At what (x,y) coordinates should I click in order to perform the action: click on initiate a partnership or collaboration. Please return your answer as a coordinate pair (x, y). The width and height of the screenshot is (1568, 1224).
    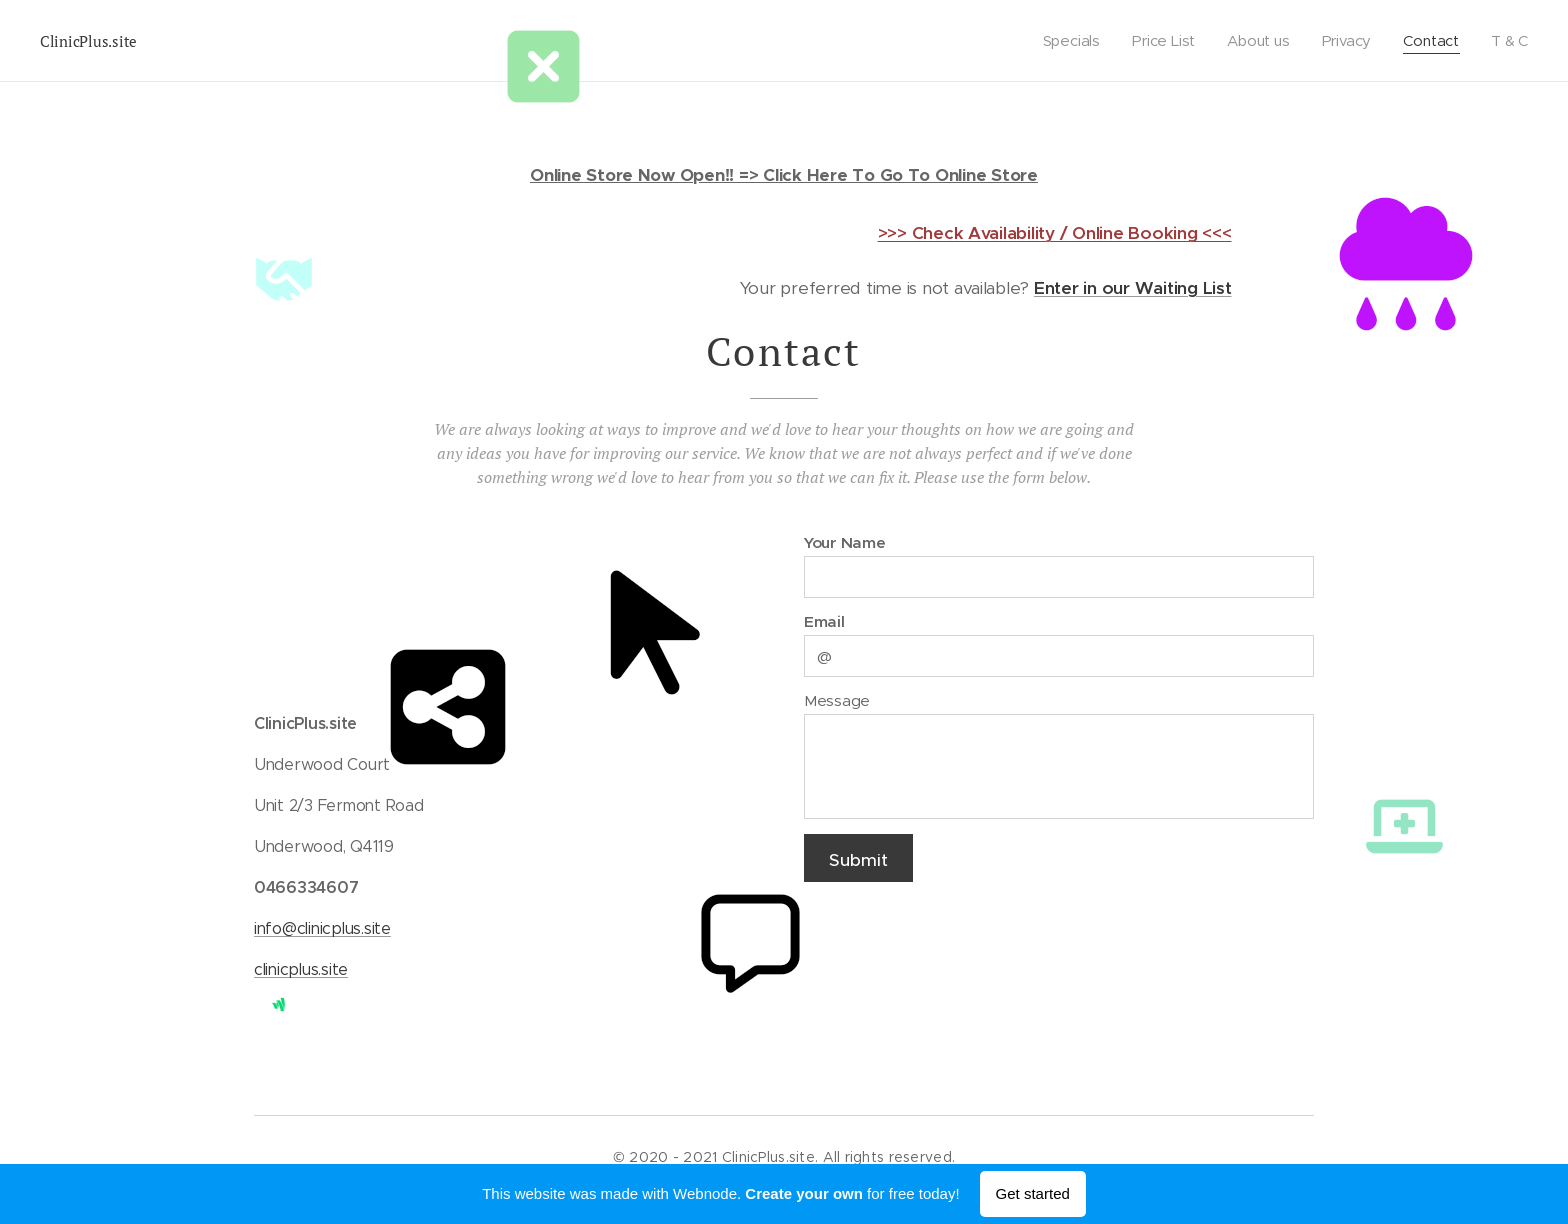
    Looking at the image, I should click on (284, 279).